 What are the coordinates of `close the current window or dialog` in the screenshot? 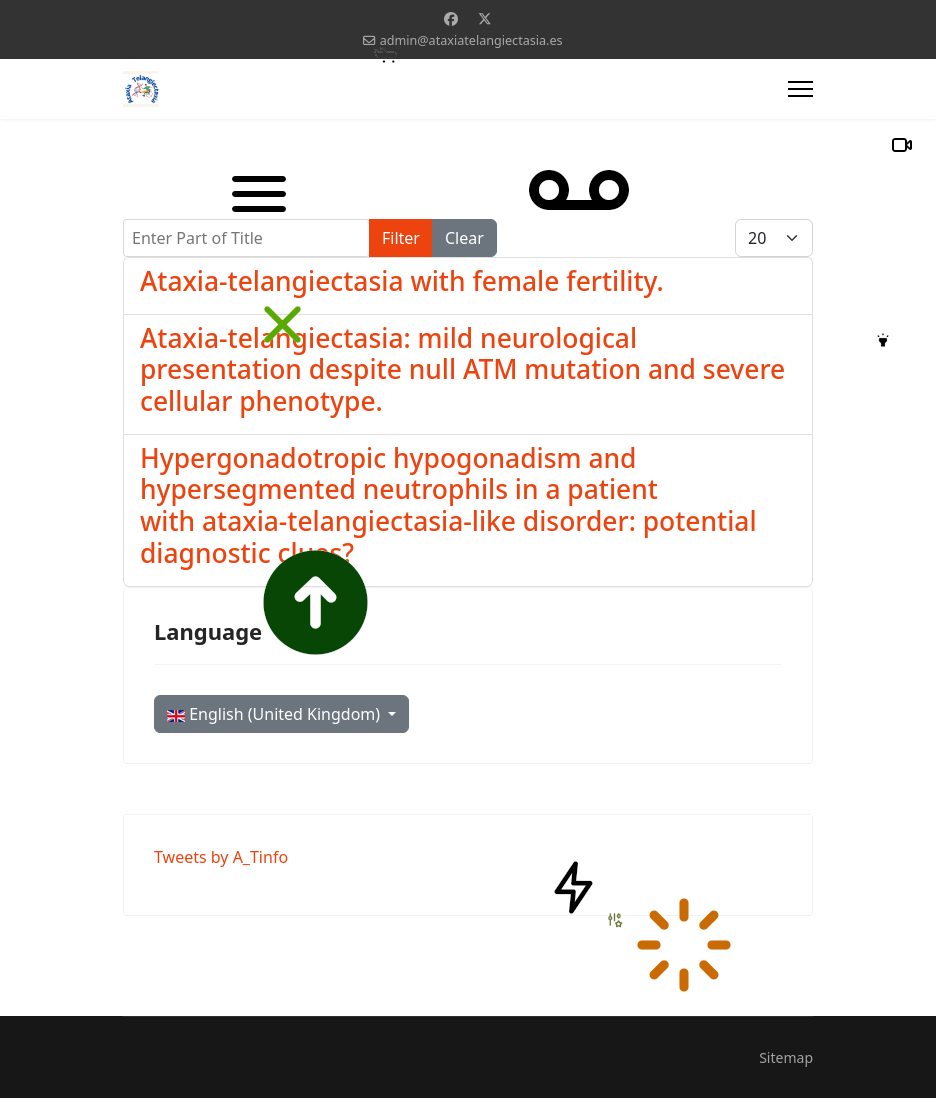 It's located at (282, 324).